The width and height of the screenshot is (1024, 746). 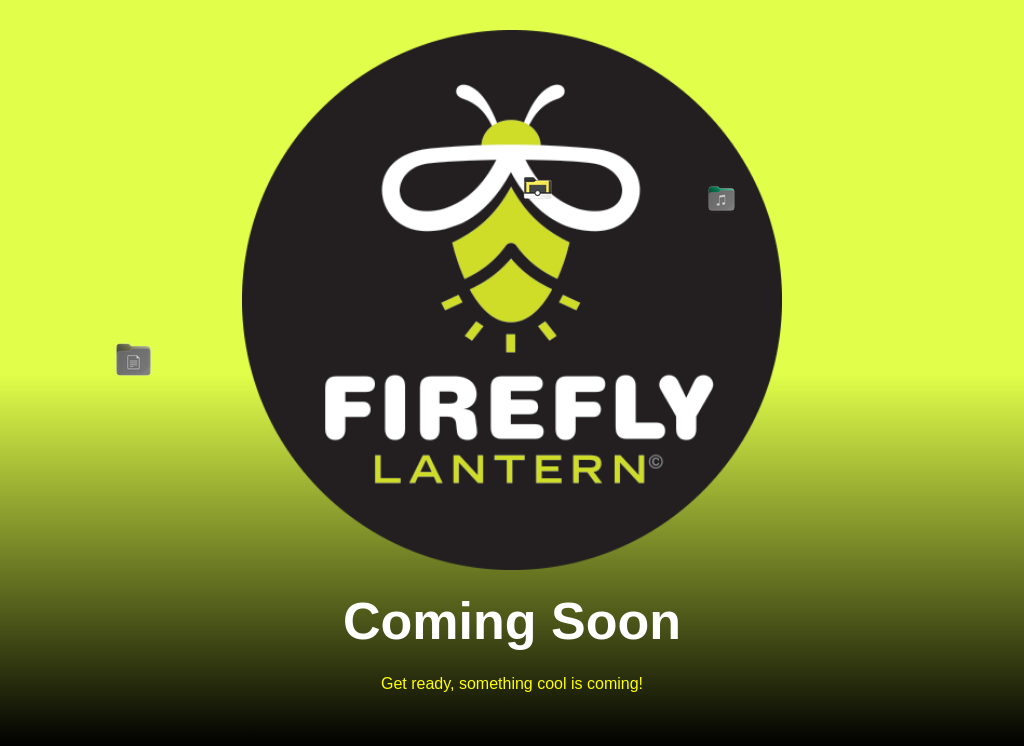 What do you see at coordinates (133, 359) in the screenshot?
I see `open your documents folder` at bounding box center [133, 359].